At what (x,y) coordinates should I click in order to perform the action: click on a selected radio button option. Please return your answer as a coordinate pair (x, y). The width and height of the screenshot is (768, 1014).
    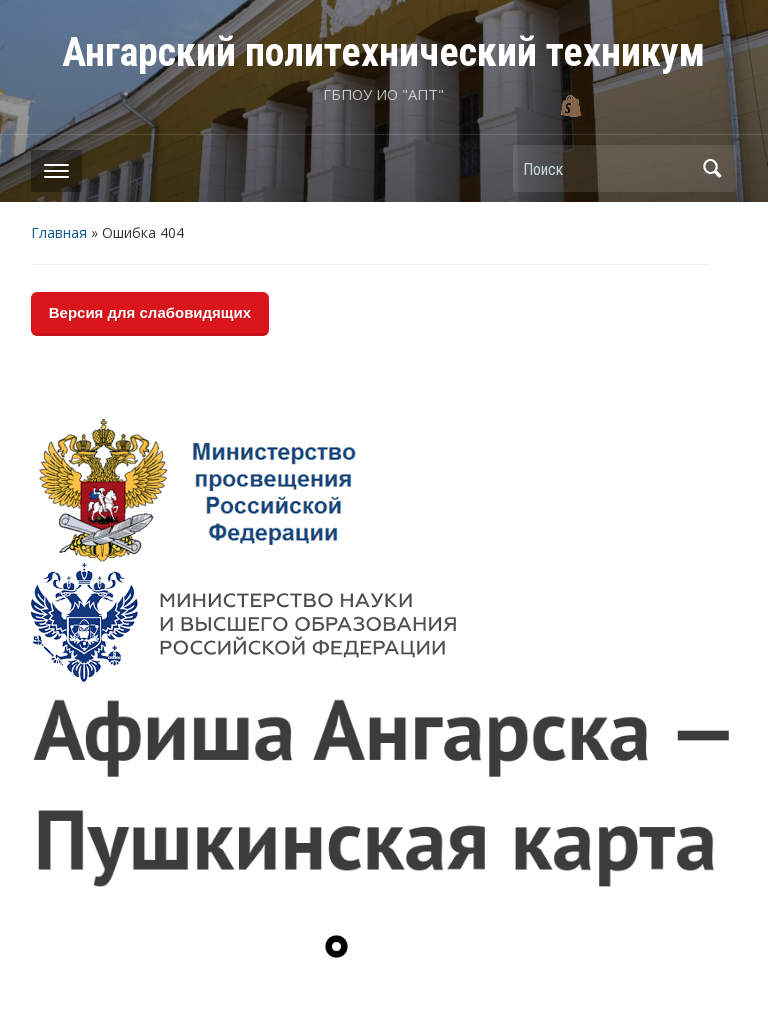
    Looking at the image, I should click on (336, 946).